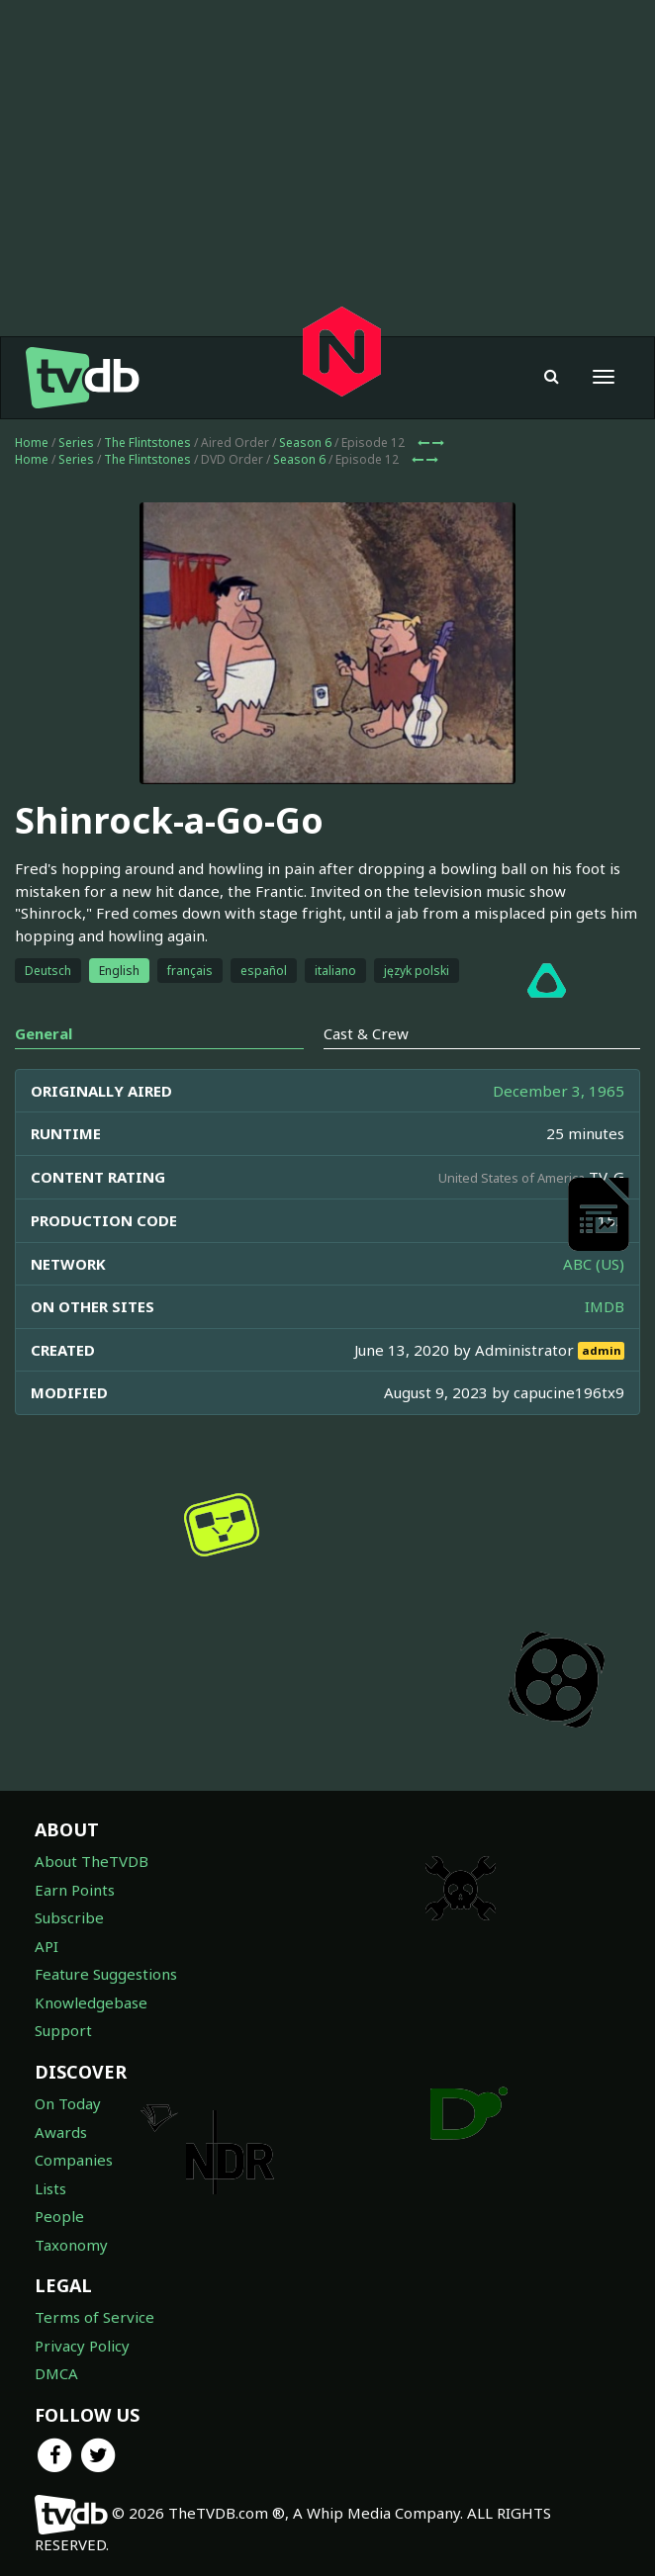 The width and height of the screenshot is (655, 2576). I want to click on open LibreOffice Impress presentation software, so click(599, 1214).